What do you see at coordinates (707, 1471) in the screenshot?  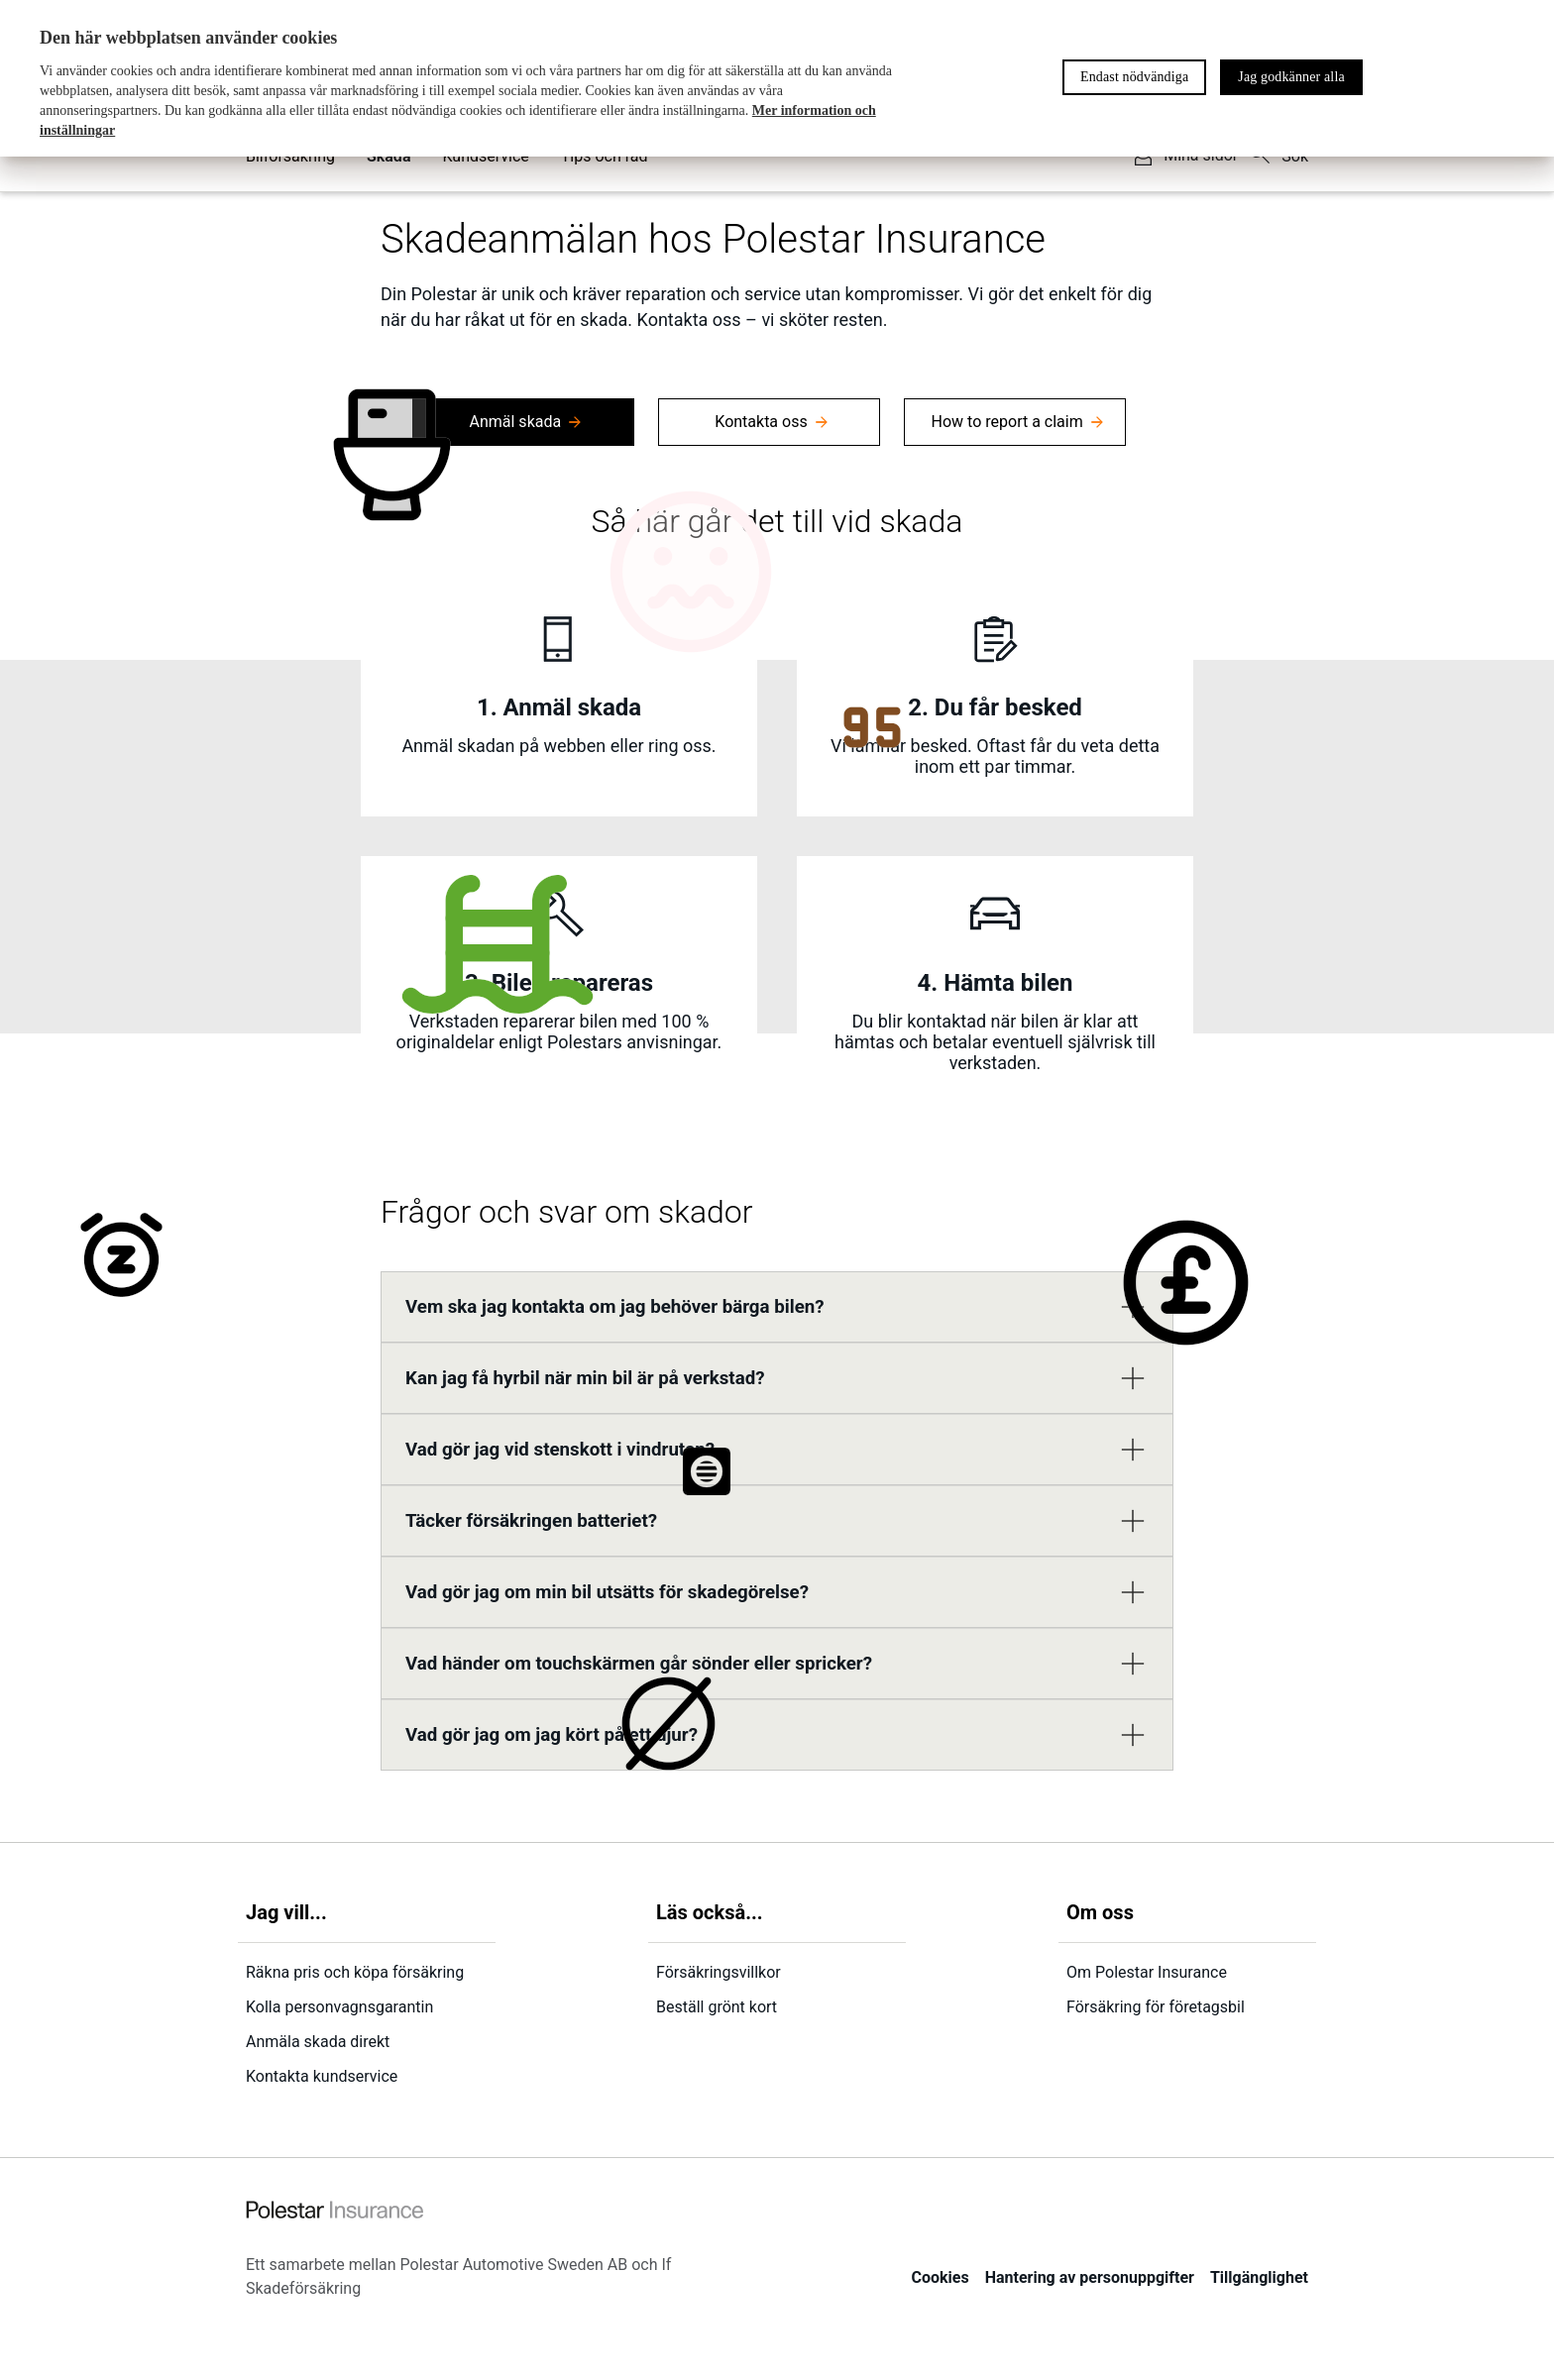 I see `access climate control settings` at bounding box center [707, 1471].